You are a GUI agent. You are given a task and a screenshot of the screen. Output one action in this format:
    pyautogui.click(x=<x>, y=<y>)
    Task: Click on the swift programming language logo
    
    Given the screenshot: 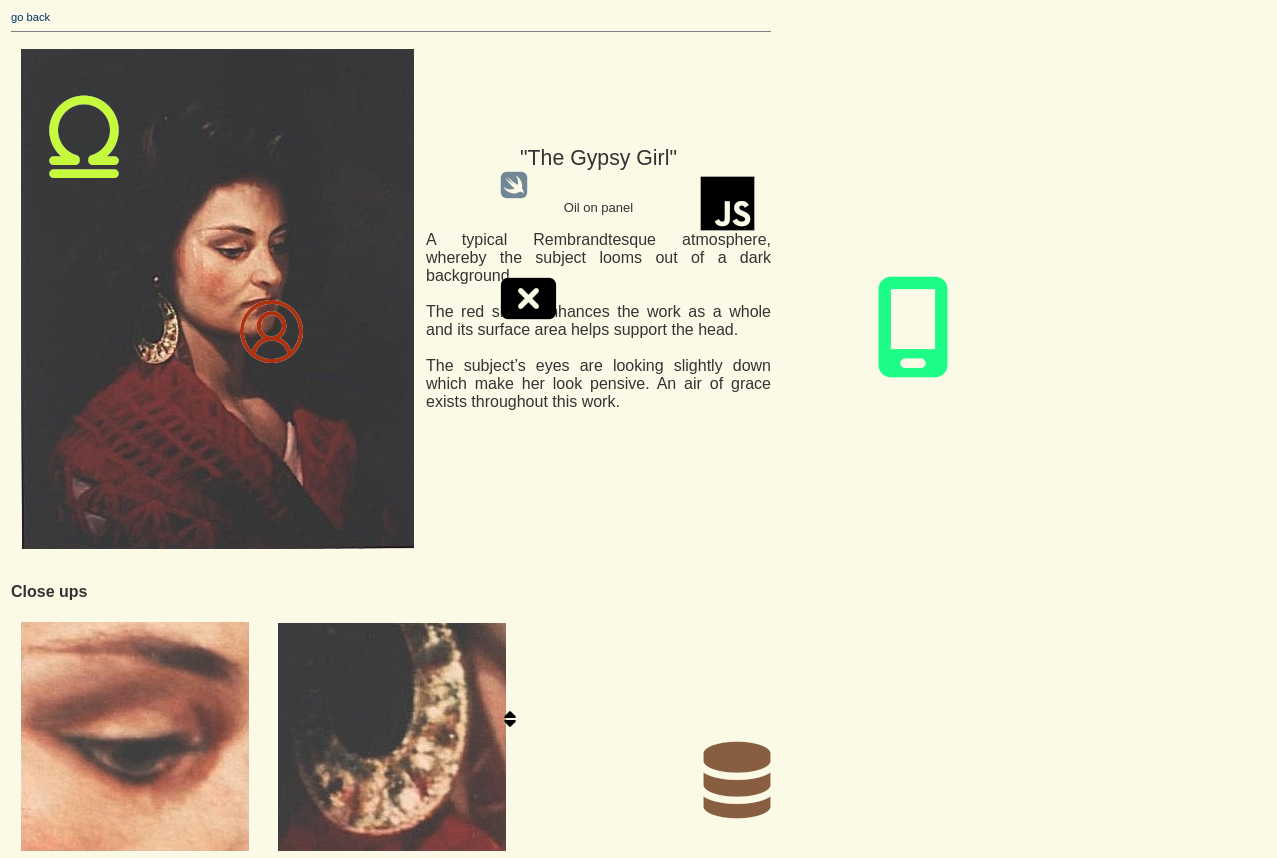 What is the action you would take?
    pyautogui.click(x=514, y=185)
    